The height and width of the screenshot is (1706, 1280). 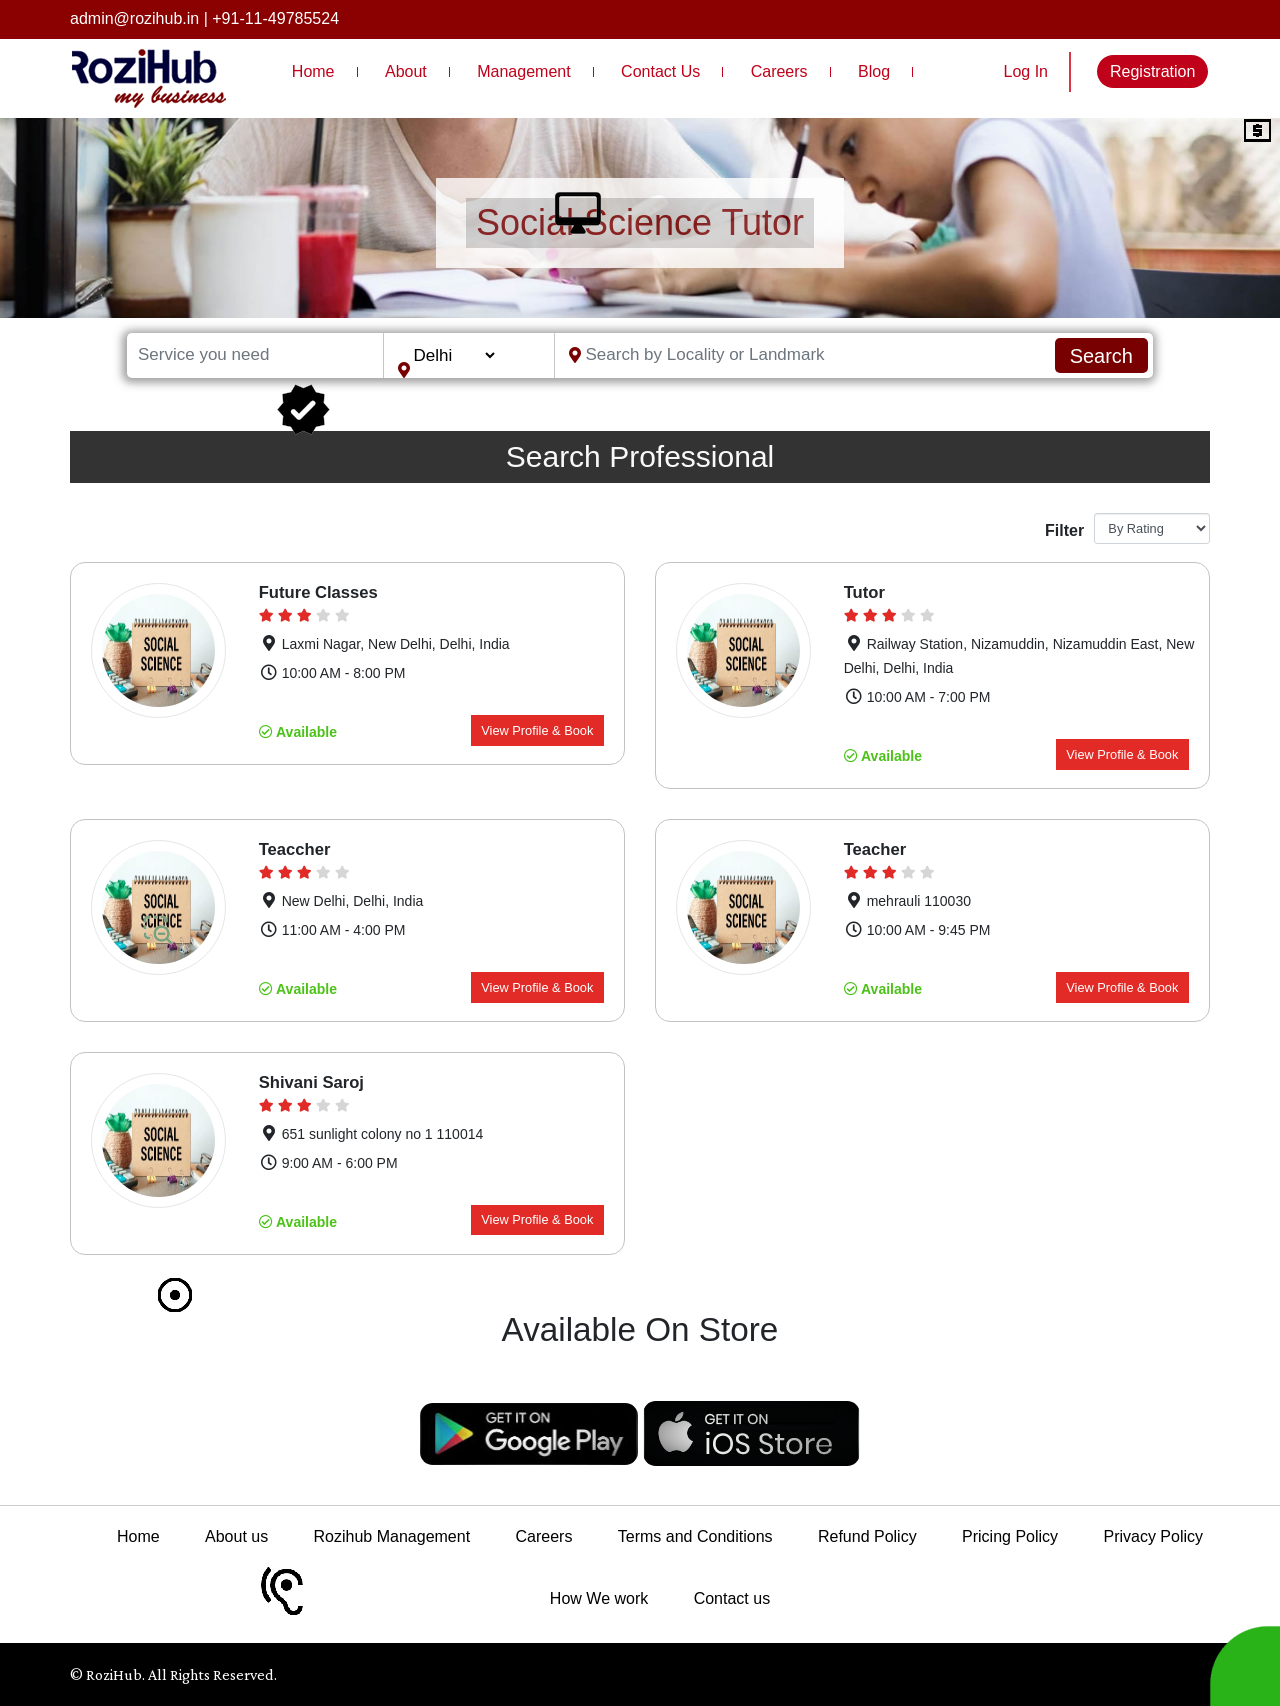 I want to click on zoom out of selected area, so click(x=157, y=929).